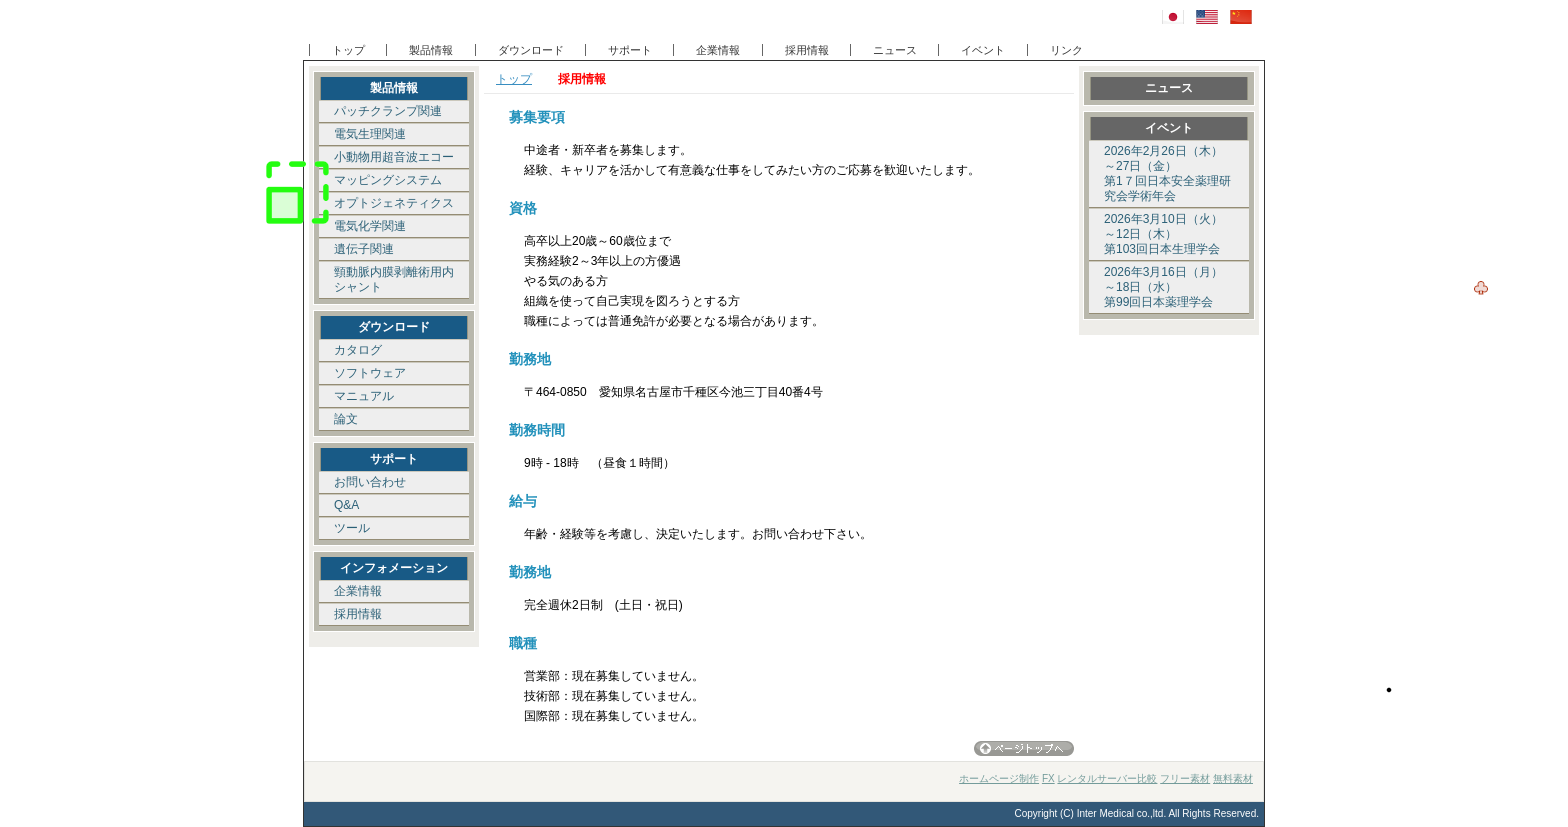  What do you see at coordinates (1481, 288) in the screenshot?
I see `represents the clubs suit in a card game` at bounding box center [1481, 288].